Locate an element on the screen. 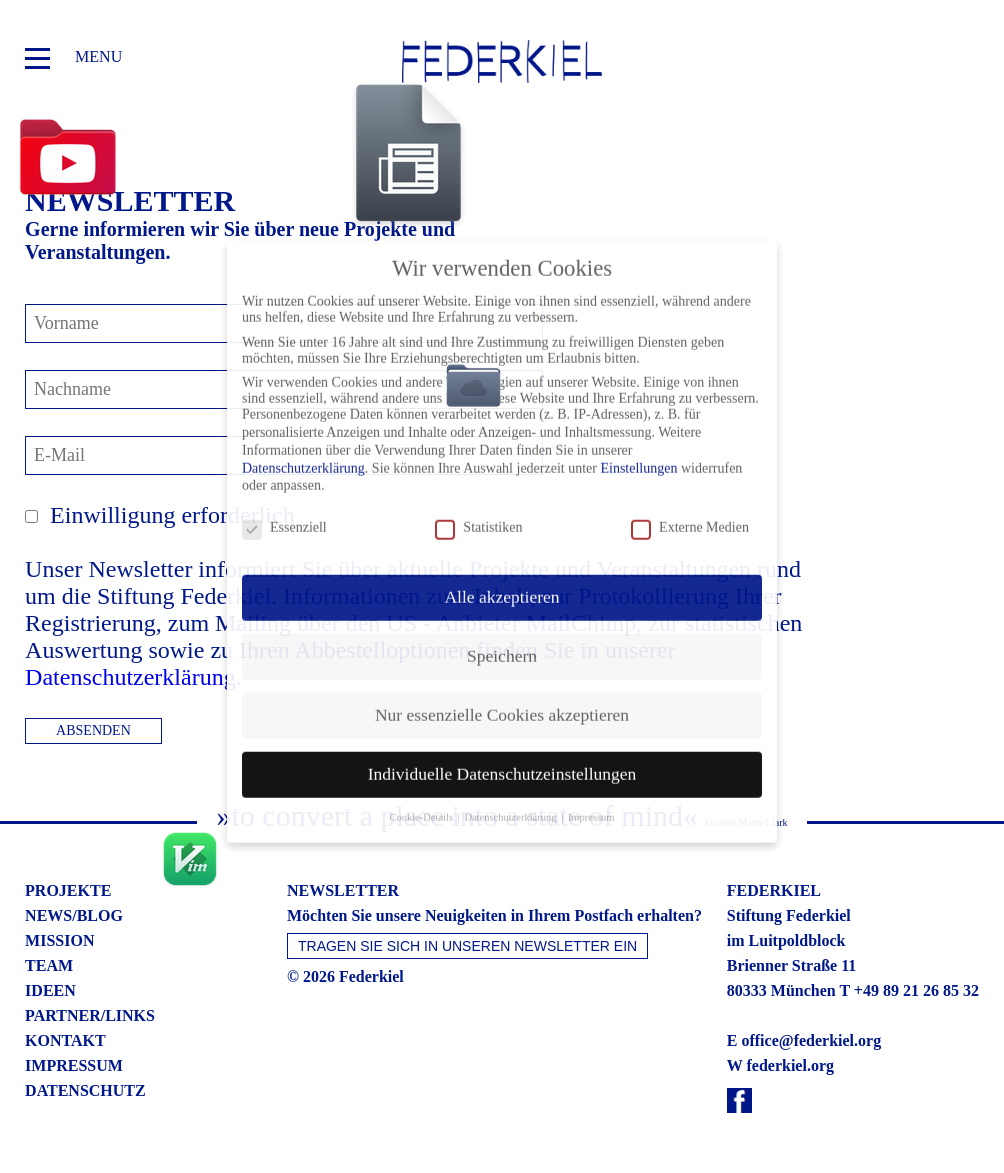  open vim text editor is located at coordinates (190, 859).